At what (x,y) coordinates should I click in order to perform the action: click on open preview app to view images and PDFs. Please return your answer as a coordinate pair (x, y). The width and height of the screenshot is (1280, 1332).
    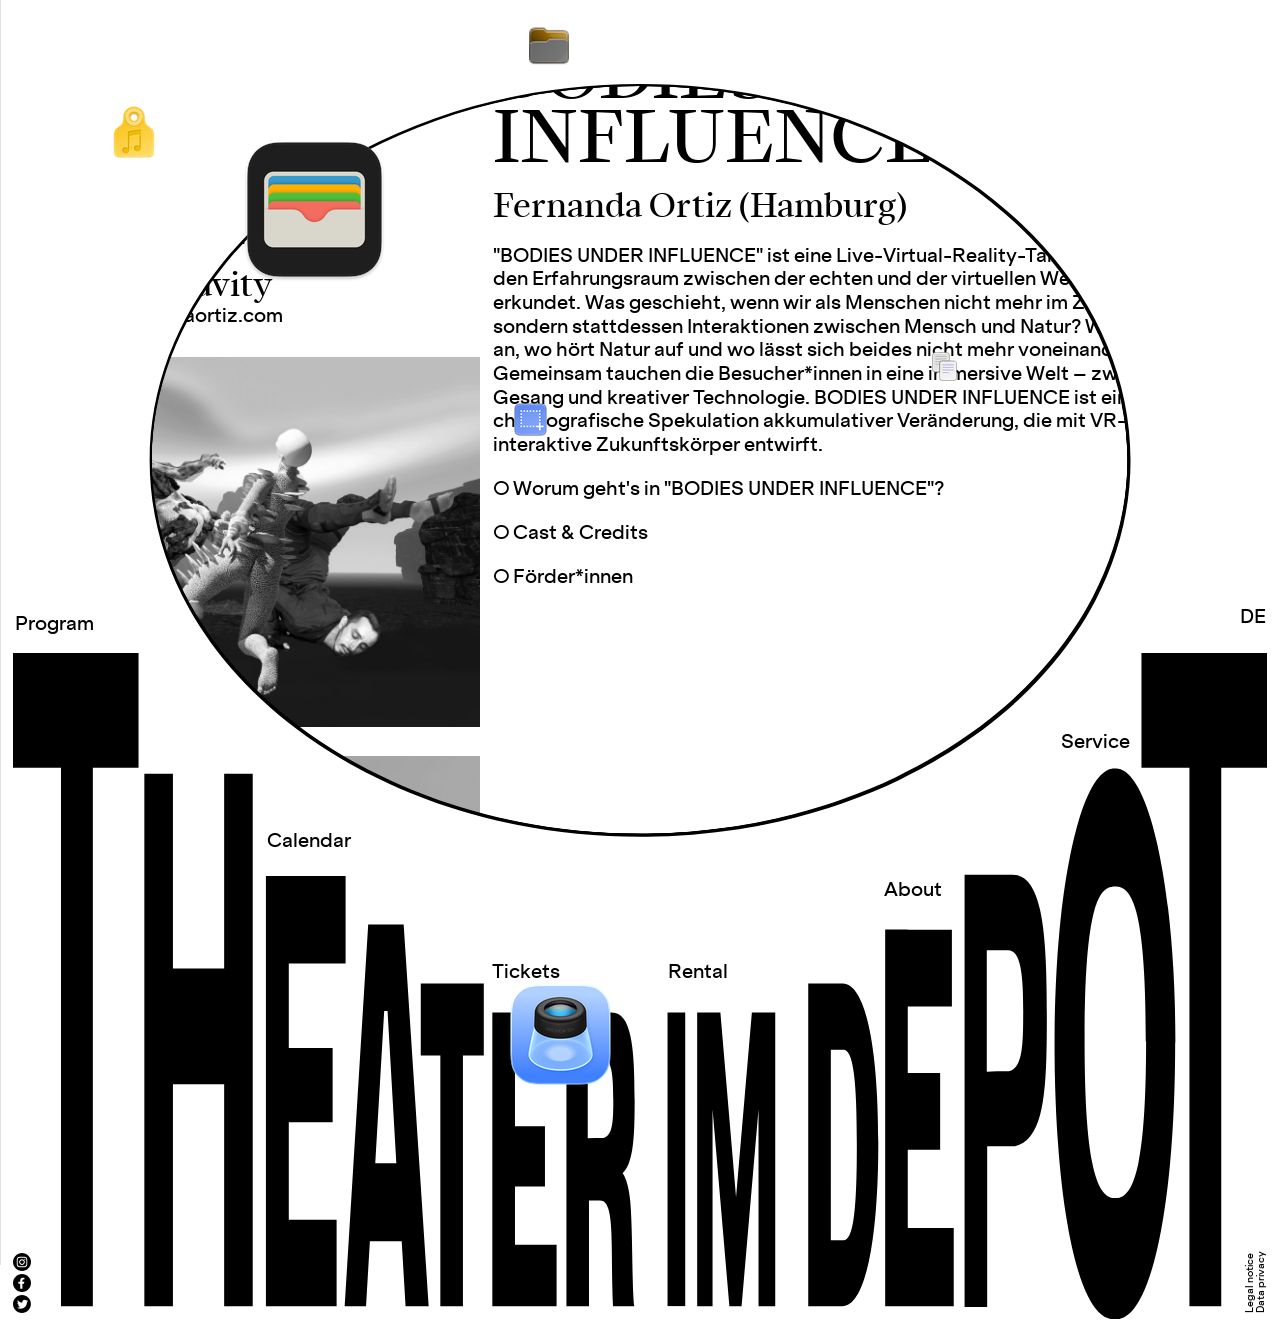
    Looking at the image, I should click on (560, 1034).